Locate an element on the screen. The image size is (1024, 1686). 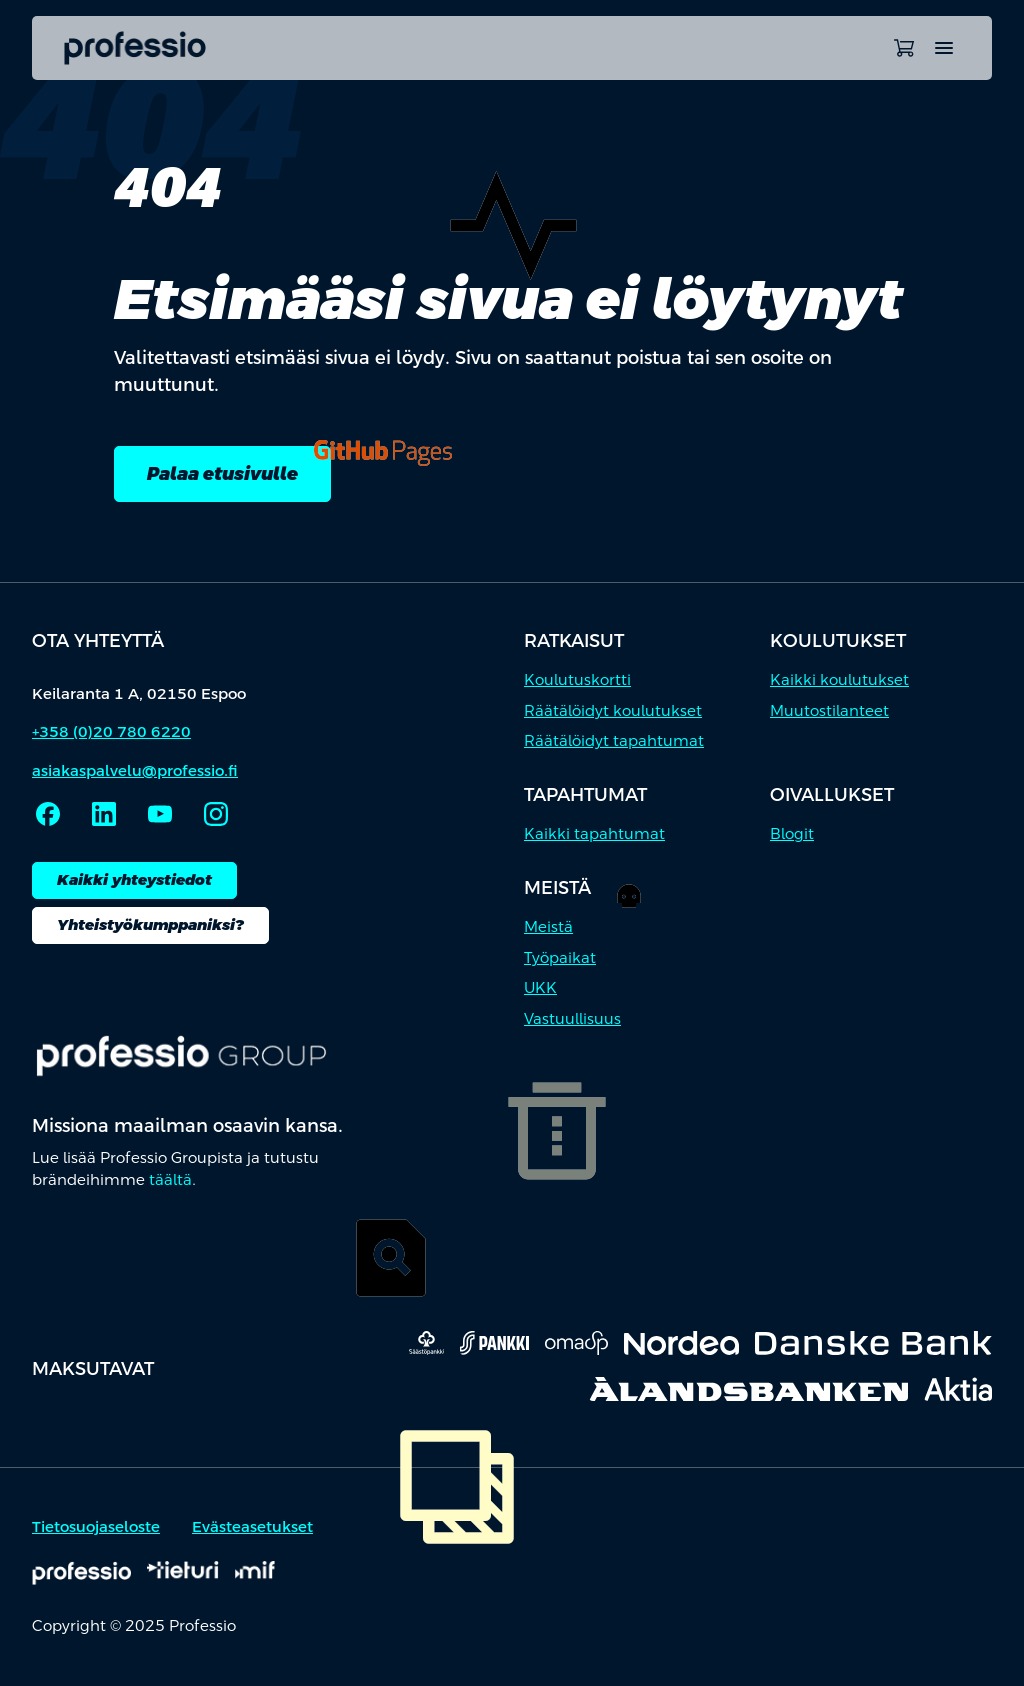
indicates dangerous or harmful content is located at coordinates (629, 896).